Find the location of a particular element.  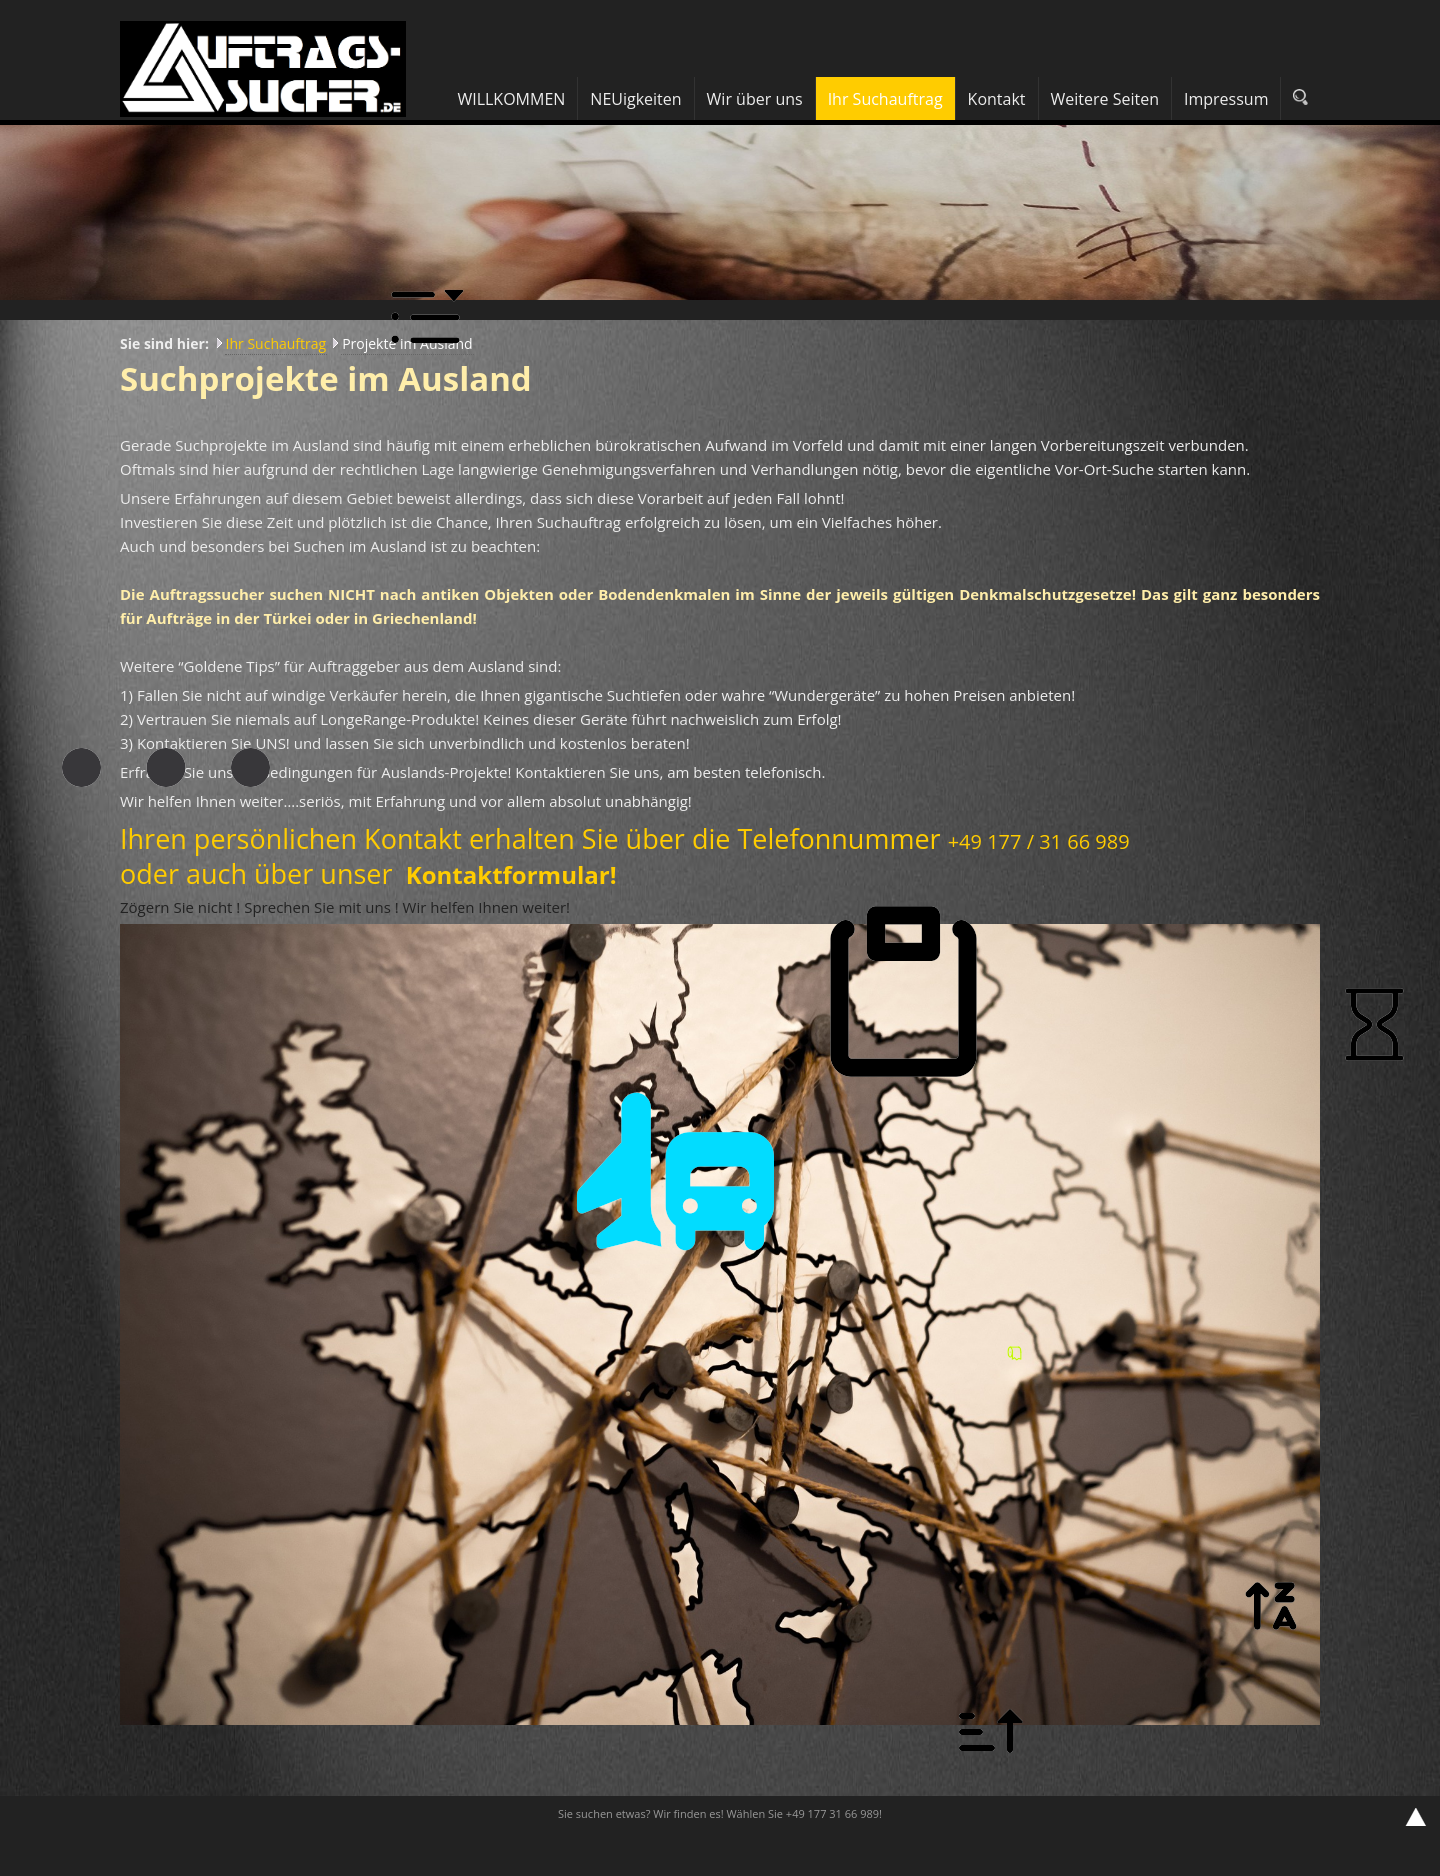

indicates a process is in progress or loading is located at coordinates (1374, 1024).